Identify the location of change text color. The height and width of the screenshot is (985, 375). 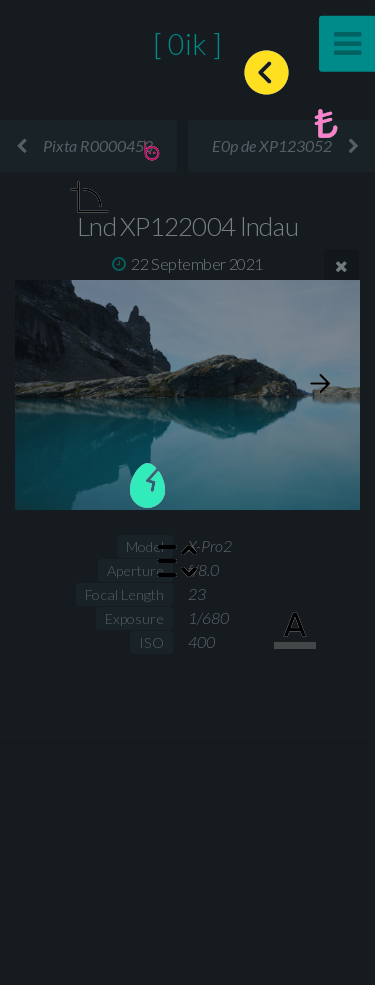
(295, 628).